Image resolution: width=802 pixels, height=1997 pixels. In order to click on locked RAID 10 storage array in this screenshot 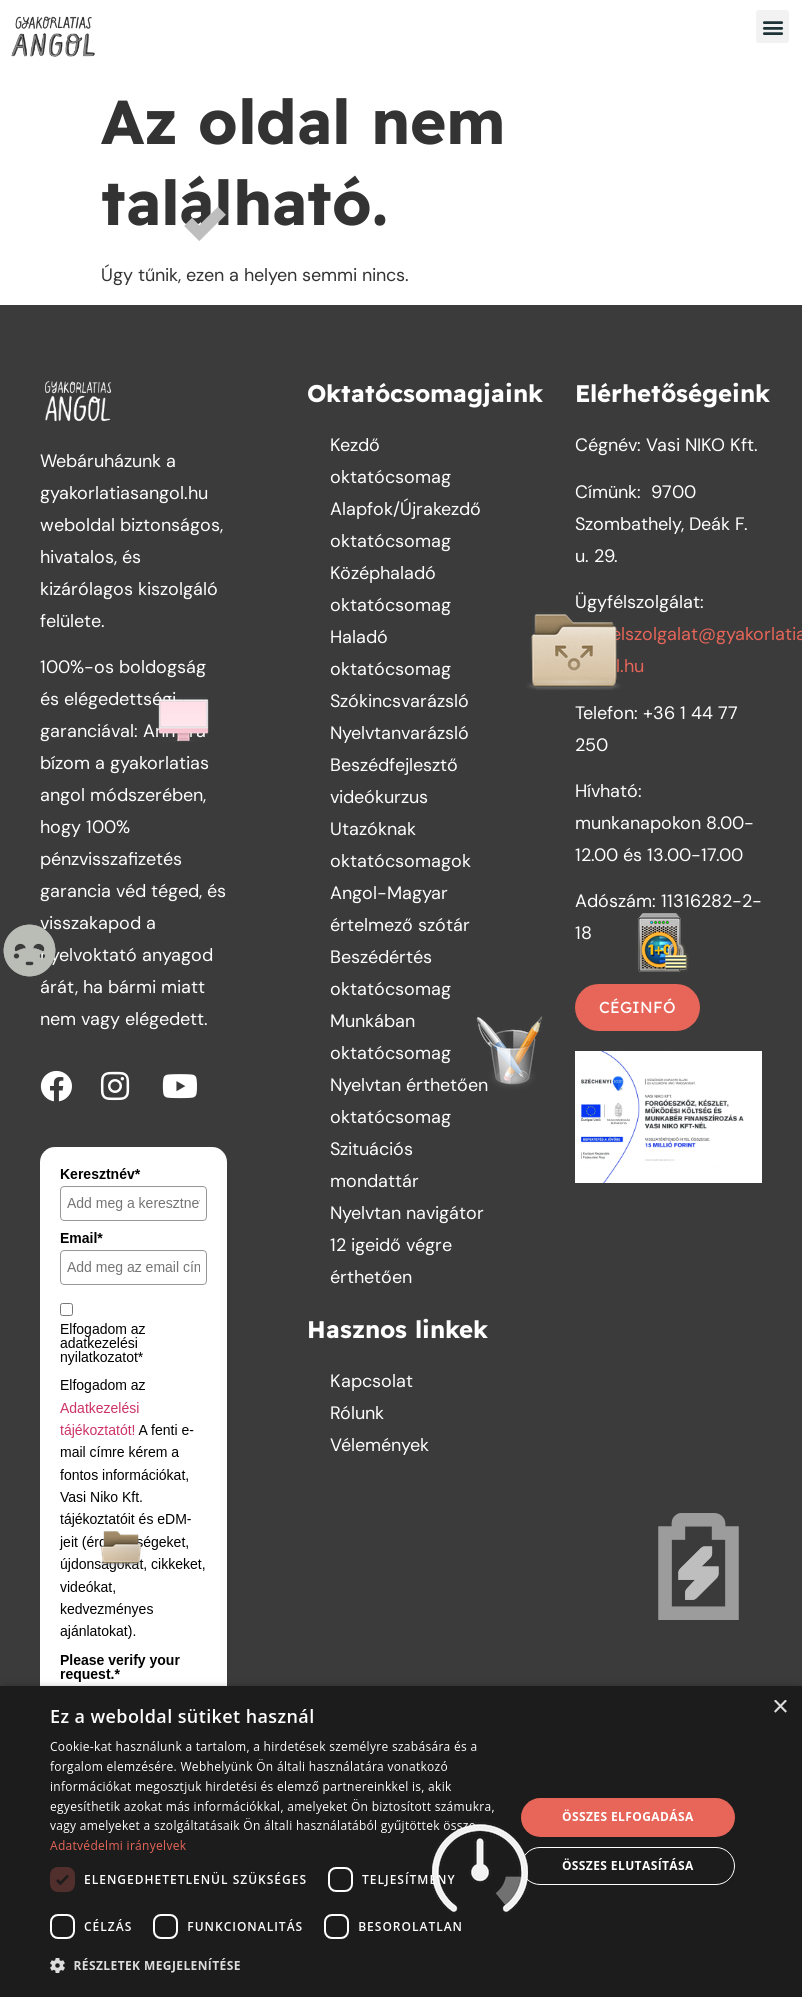, I will do `click(659, 942)`.